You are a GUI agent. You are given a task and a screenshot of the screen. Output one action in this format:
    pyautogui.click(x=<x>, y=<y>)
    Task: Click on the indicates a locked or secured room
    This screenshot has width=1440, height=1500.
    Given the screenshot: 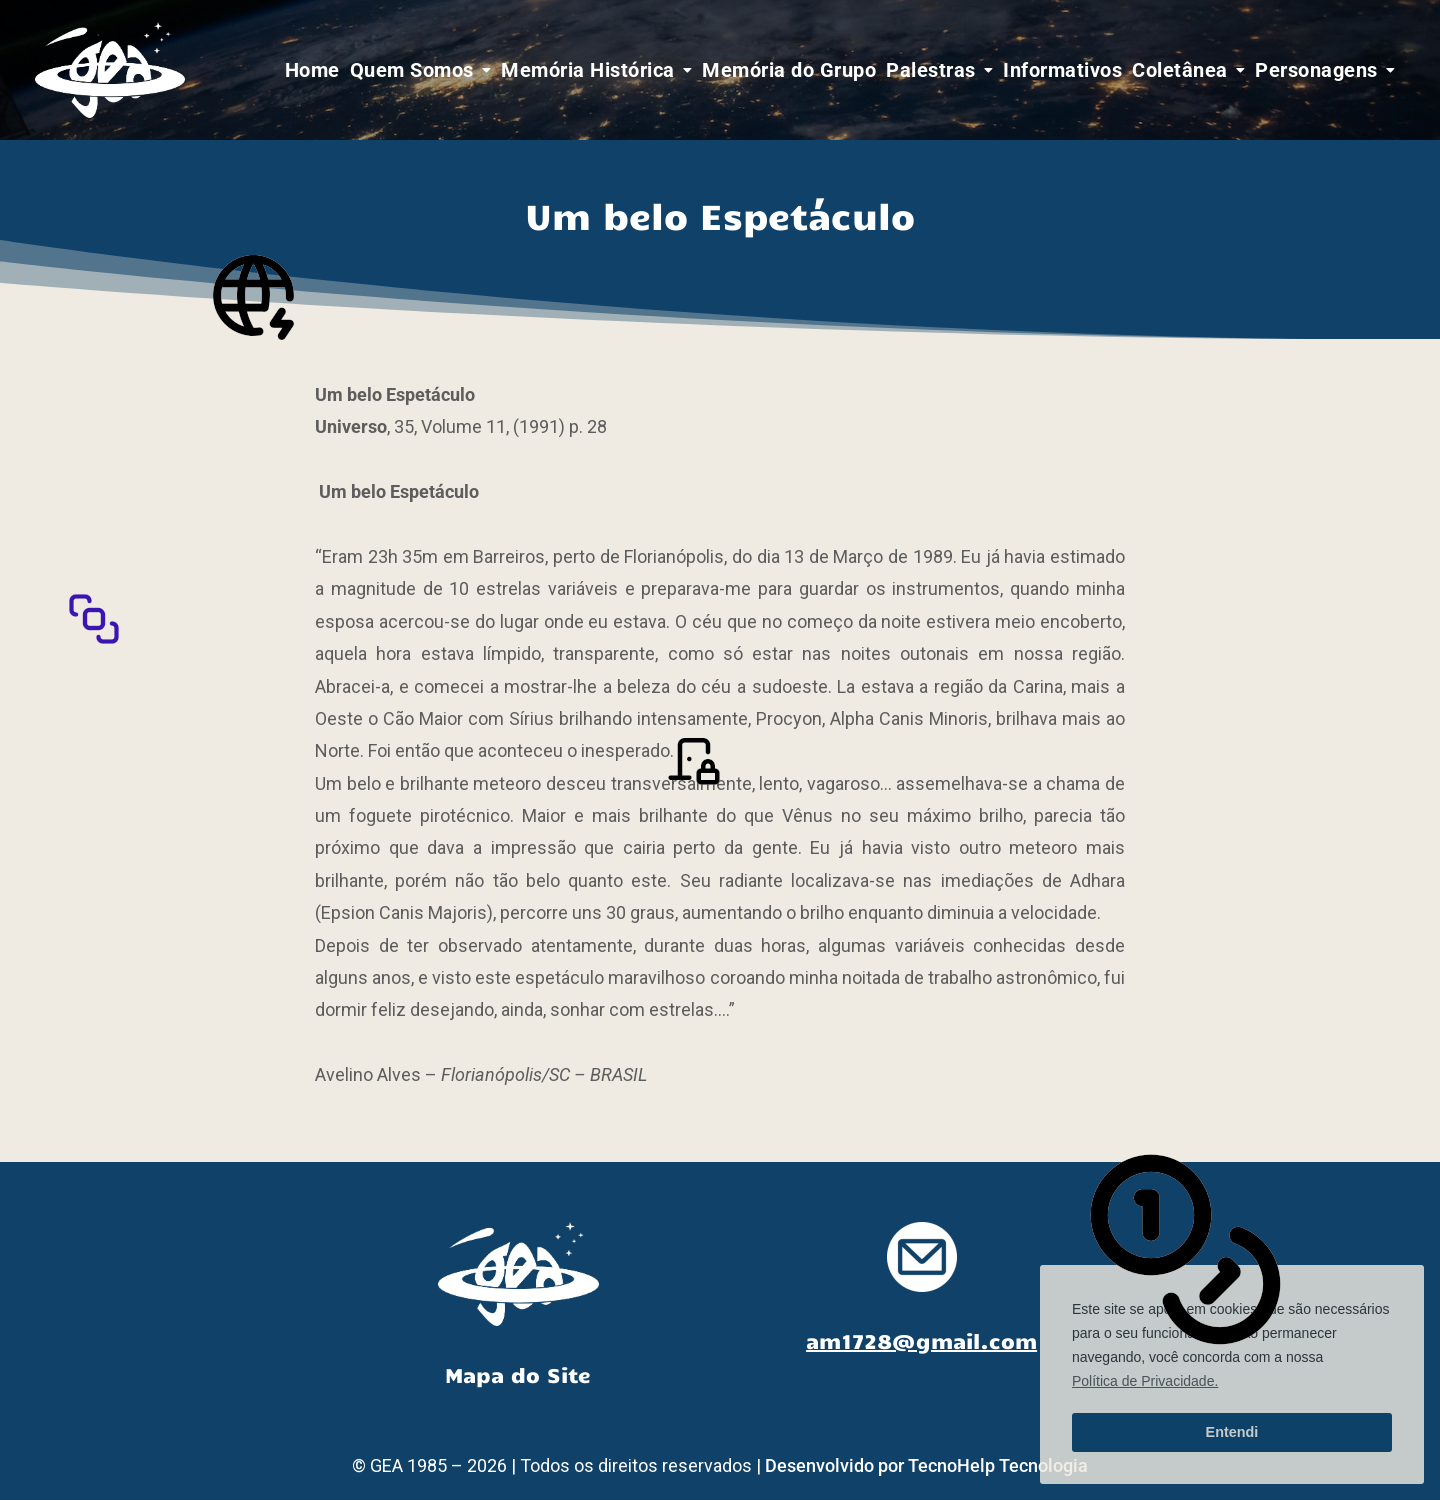 What is the action you would take?
    pyautogui.click(x=694, y=759)
    